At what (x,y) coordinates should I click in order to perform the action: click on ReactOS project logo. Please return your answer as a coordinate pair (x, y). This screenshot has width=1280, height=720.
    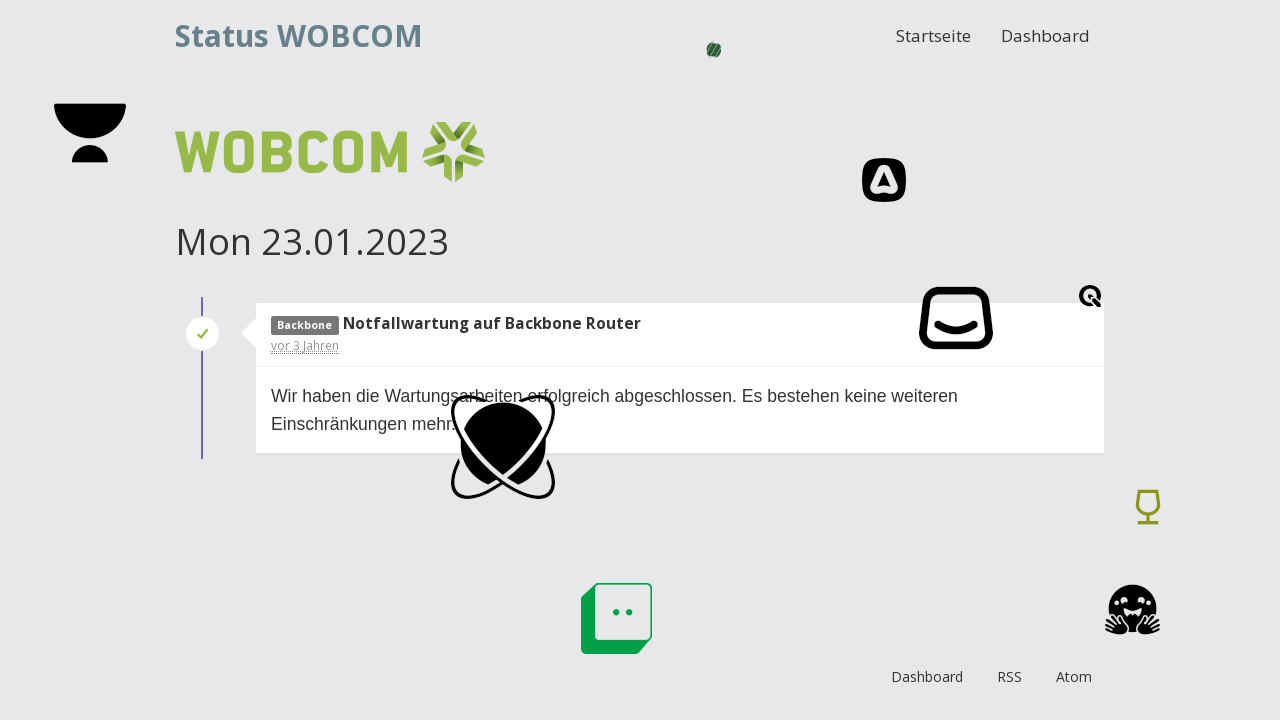
    Looking at the image, I should click on (503, 447).